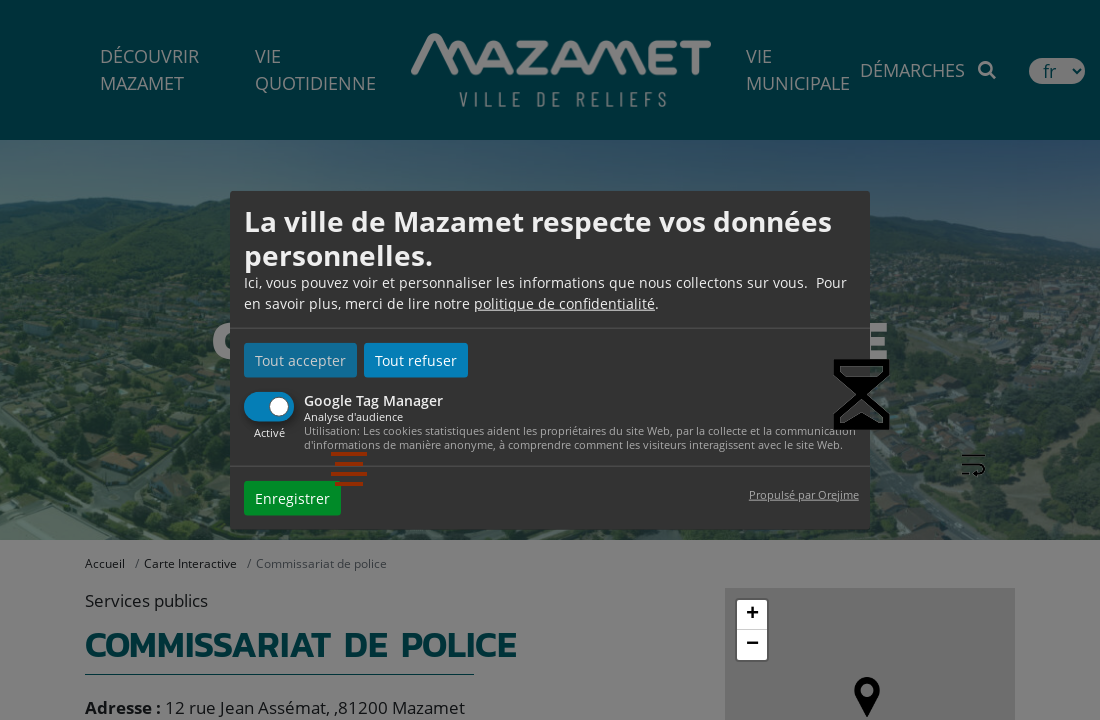 The height and width of the screenshot is (720, 1100). What do you see at coordinates (861, 394) in the screenshot?
I see `indicates a process is in progress or loading` at bounding box center [861, 394].